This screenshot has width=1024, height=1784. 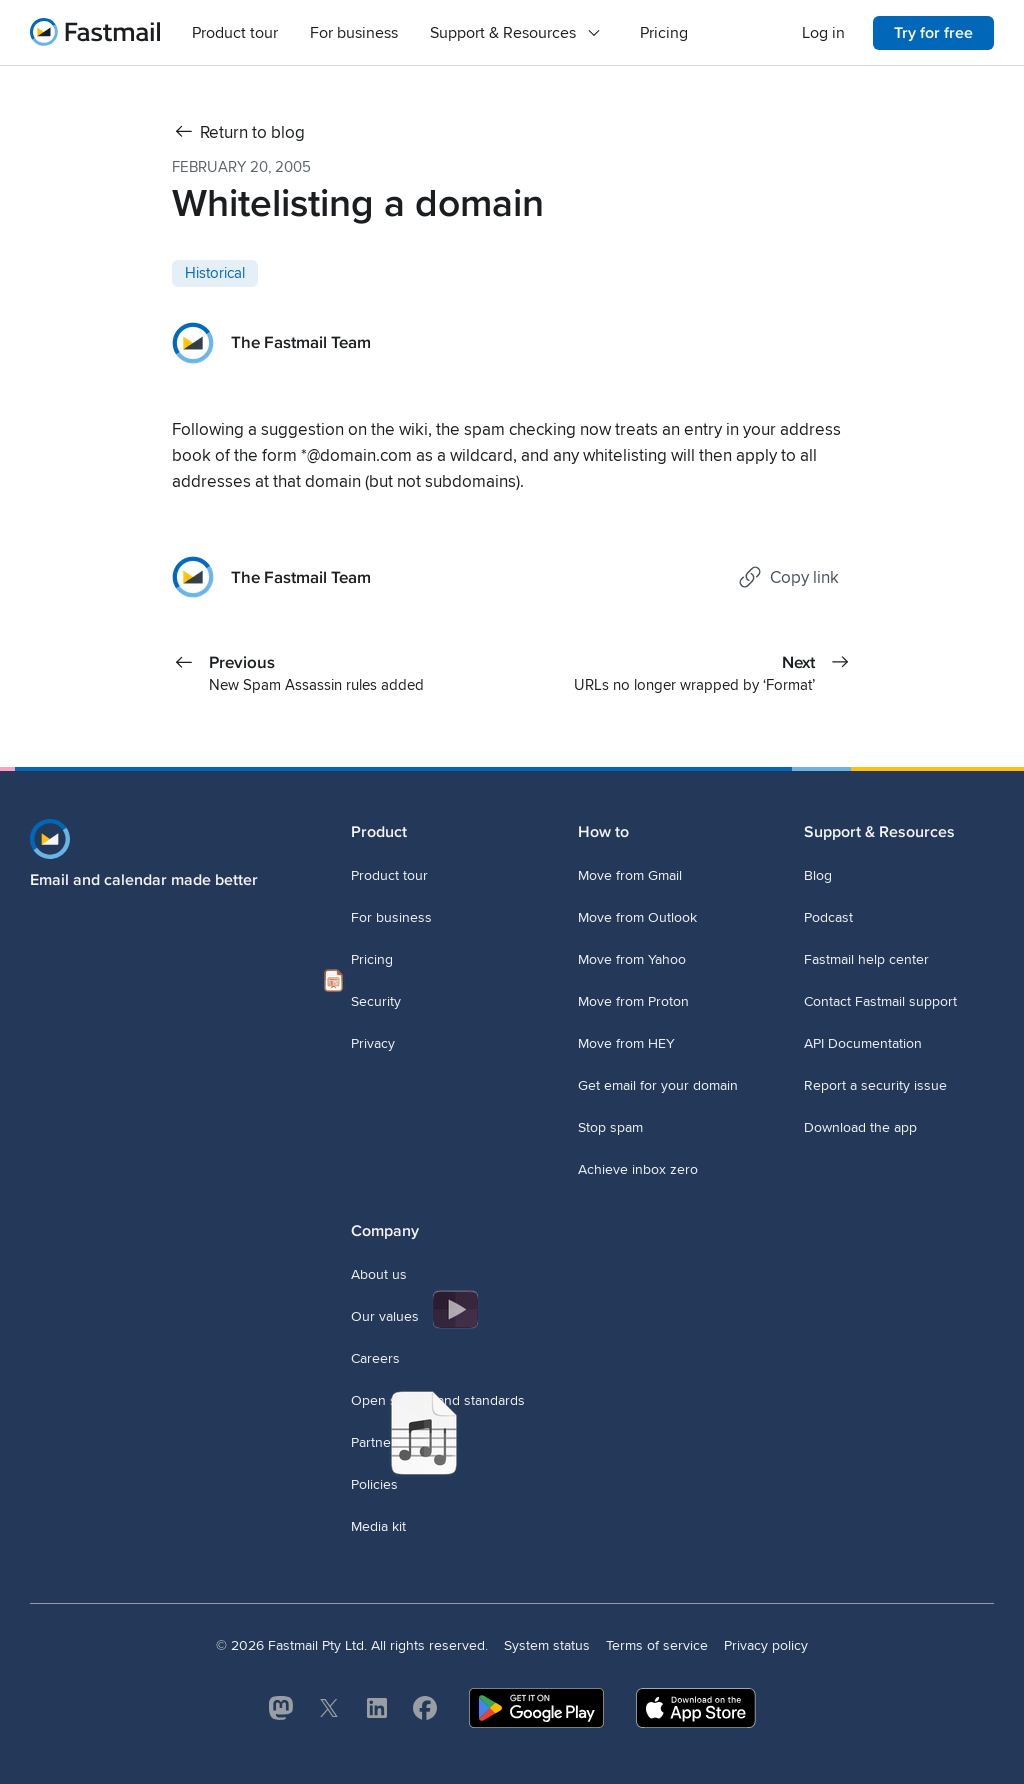 I want to click on libreoffice impress presentation template file, so click(x=333, y=980).